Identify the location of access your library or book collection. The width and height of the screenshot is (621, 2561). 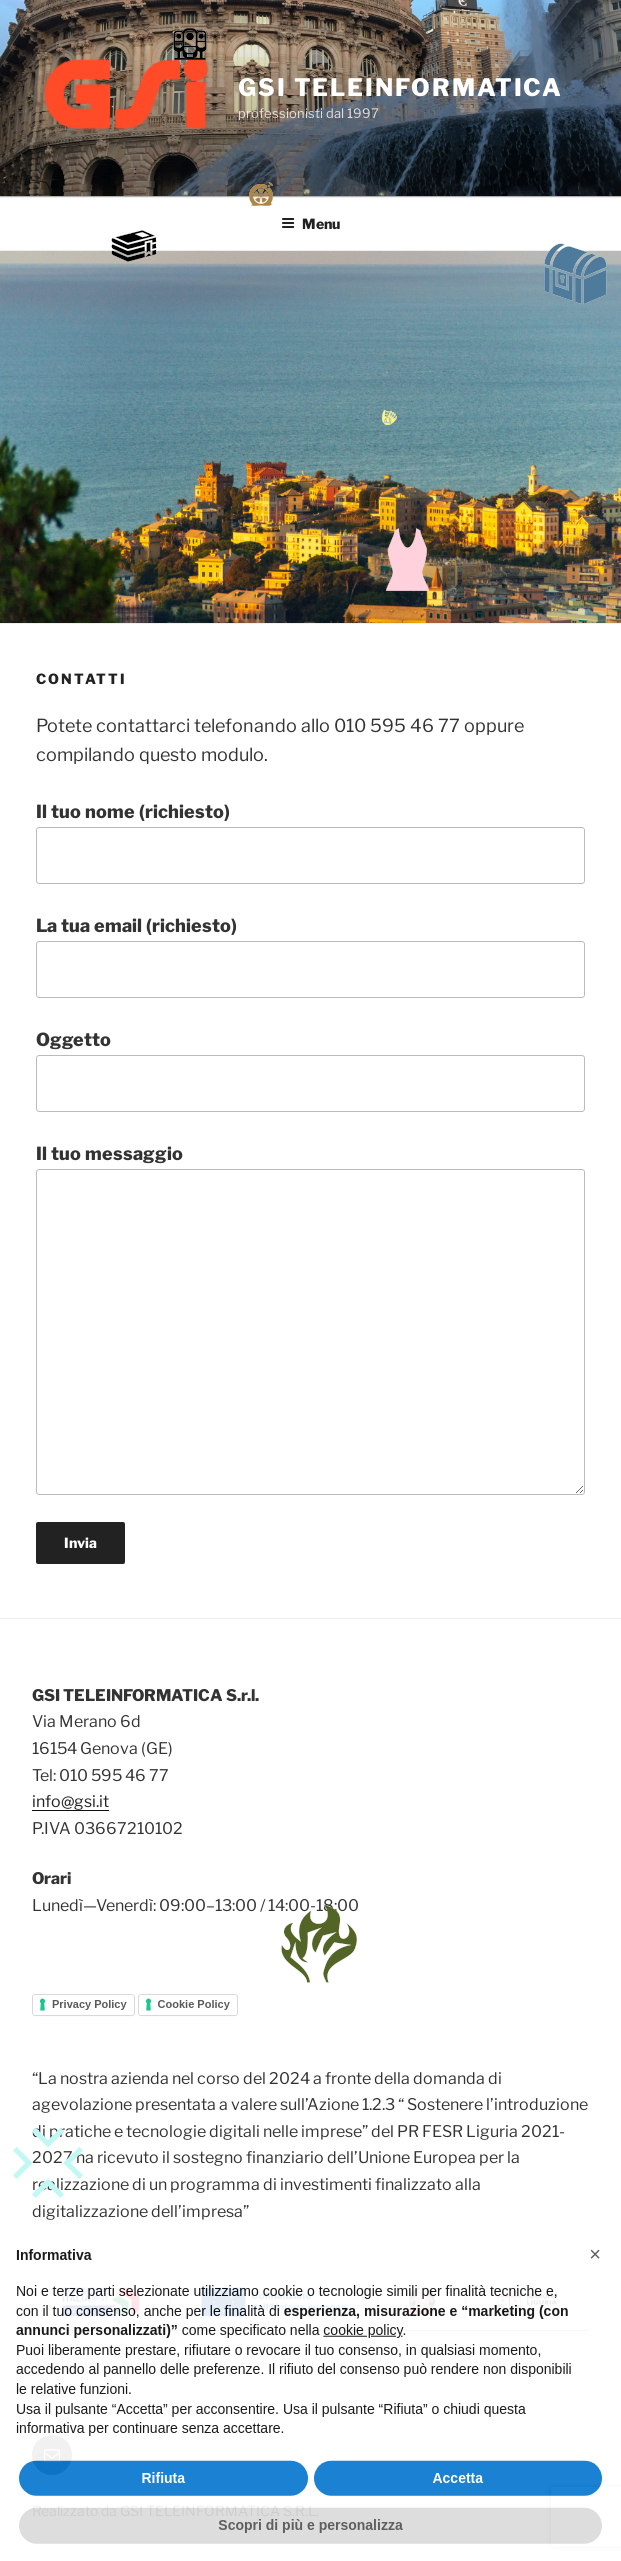
(134, 246).